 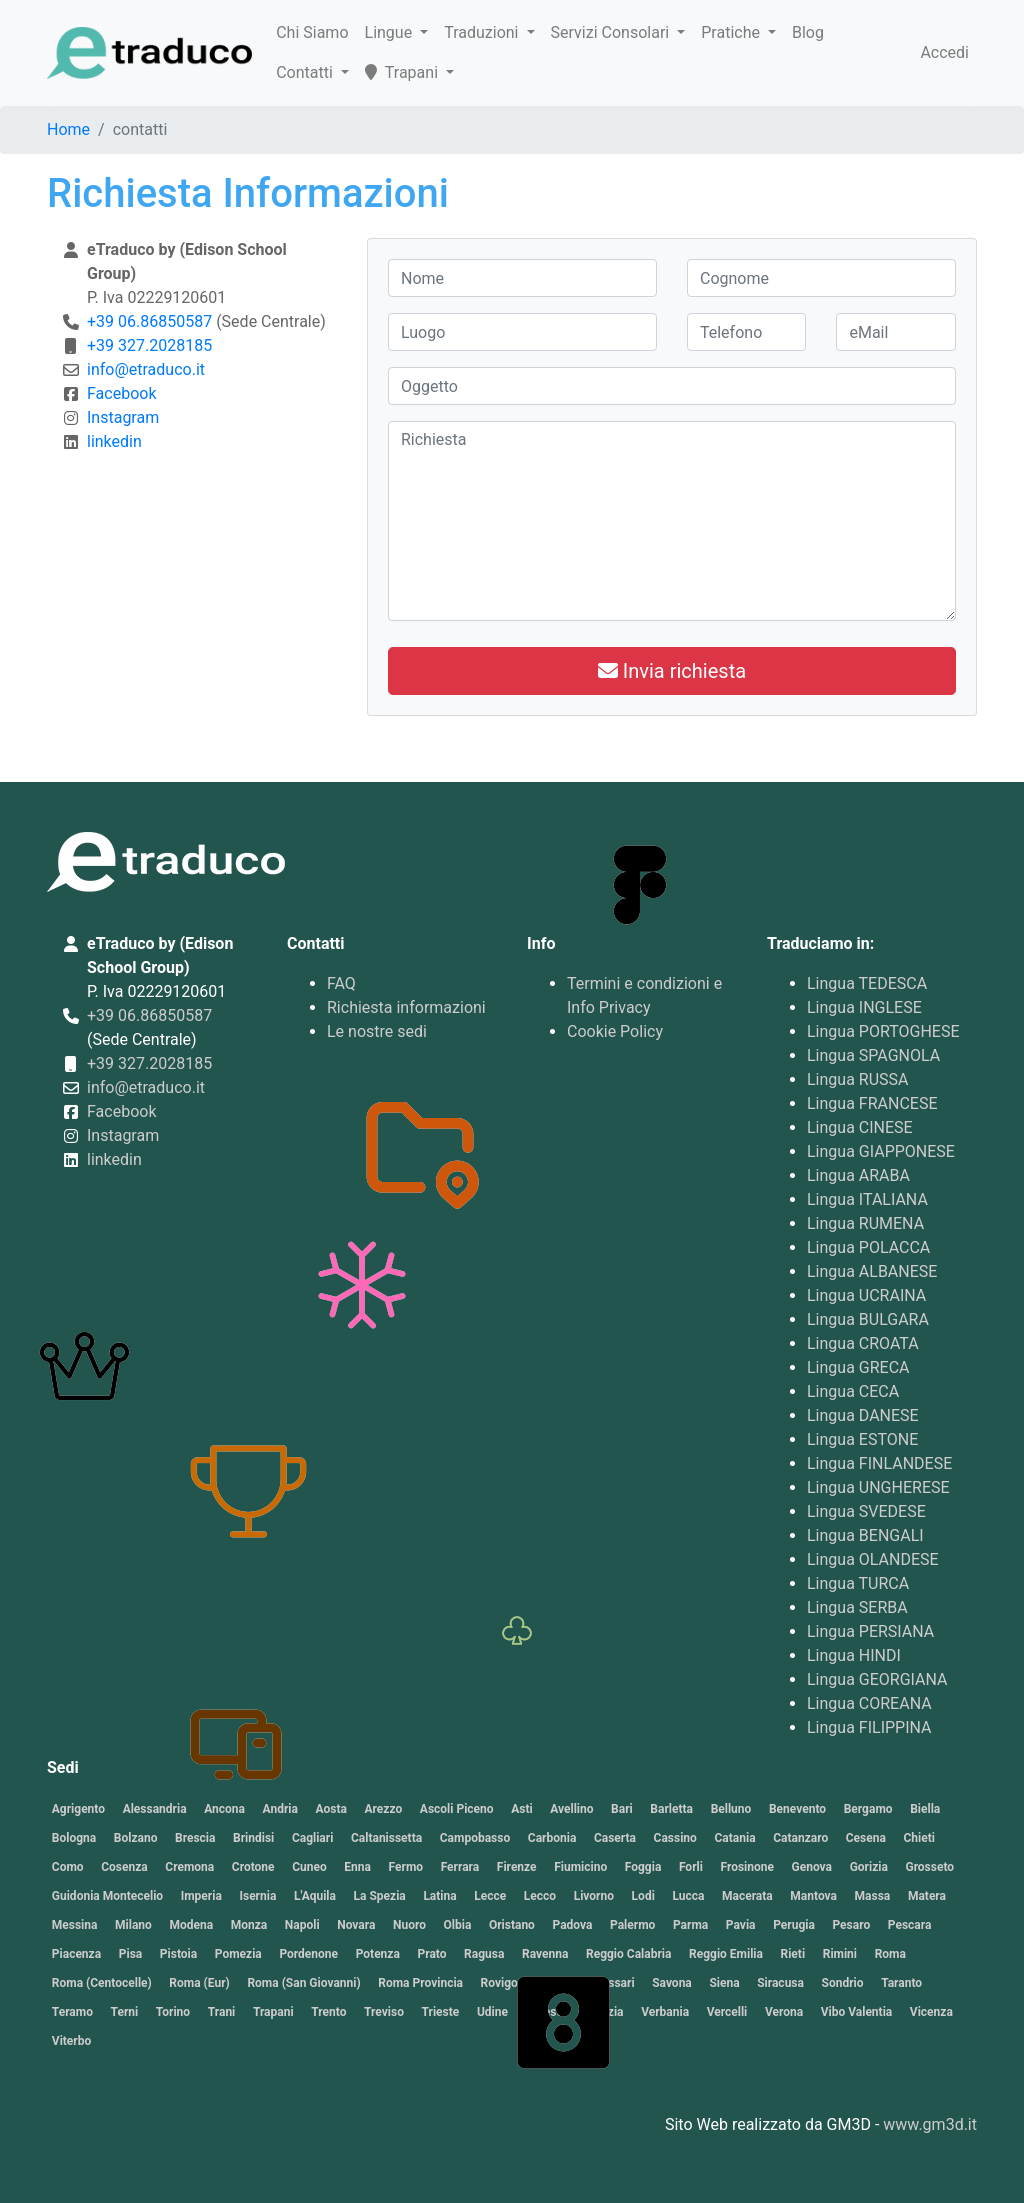 What do you see at coordinates (517, 1631) in the screenshot?
I see `indicates clubs suit in a card game` at bounding box center [517, 1631].